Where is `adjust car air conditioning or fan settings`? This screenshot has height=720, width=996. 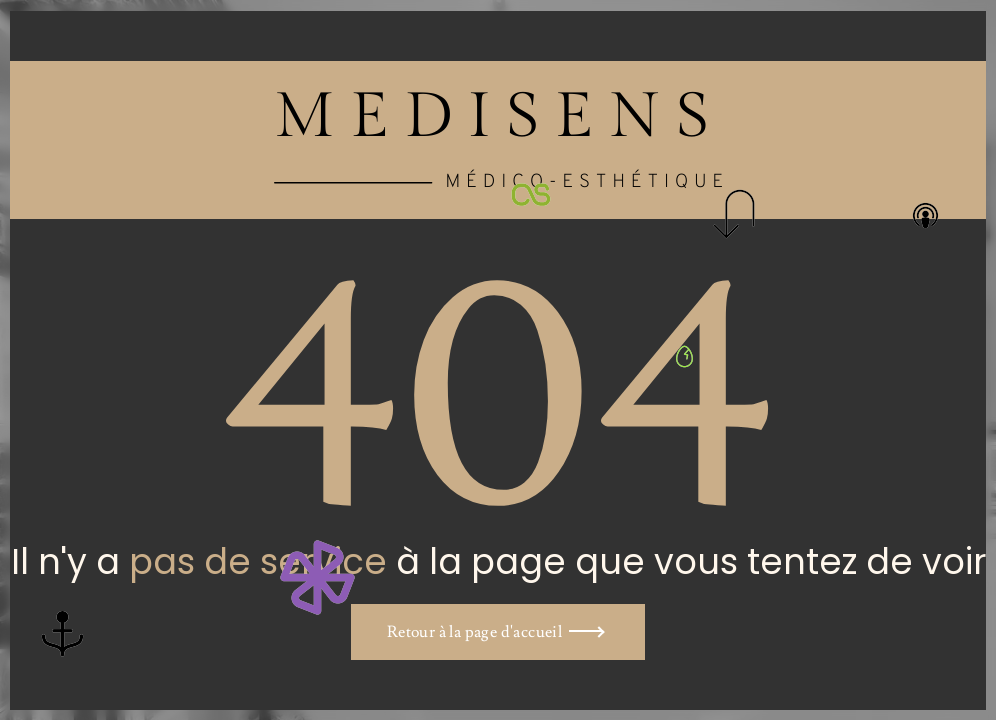
adjust car air conditioning or fan settings is located at coordinates (317, 577).